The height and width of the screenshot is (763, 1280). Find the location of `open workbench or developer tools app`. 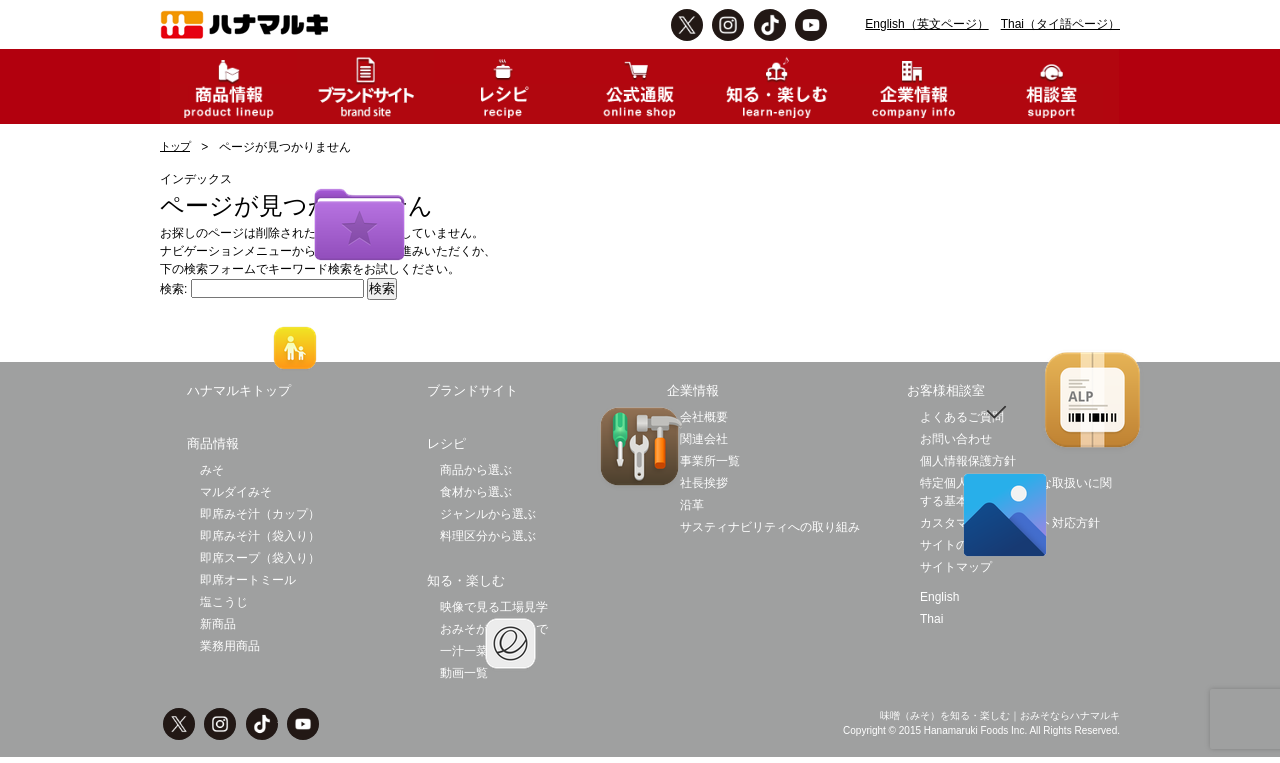

open workbench or developer tools app is located at coordinates (639, 446).